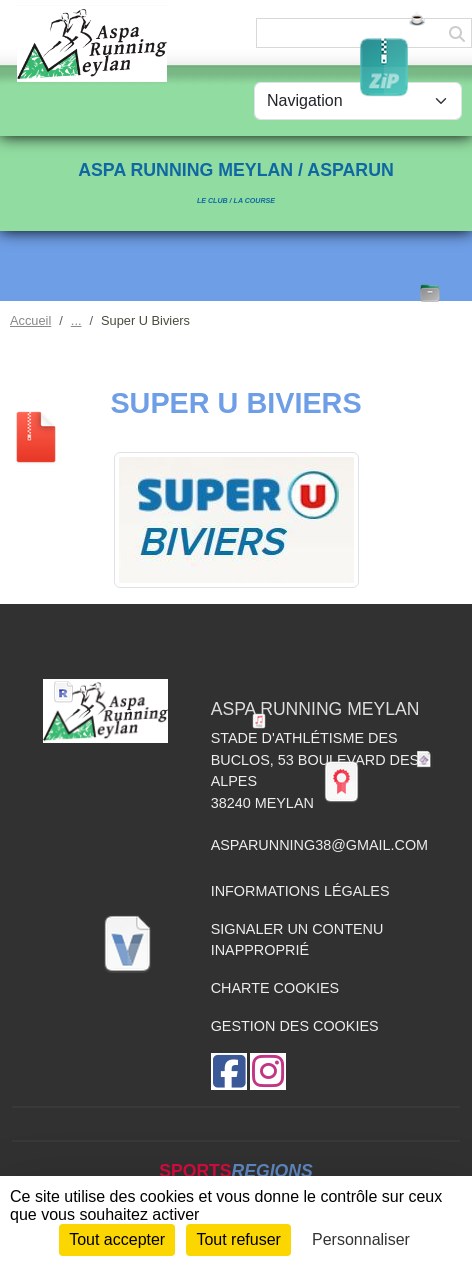 Image resolution: width=472 pixels, height=1266 pixels. Describe the element at coordinates (341, 781) in the screenshot. I see `a pkcs7 certificate file or security credential` at that location.